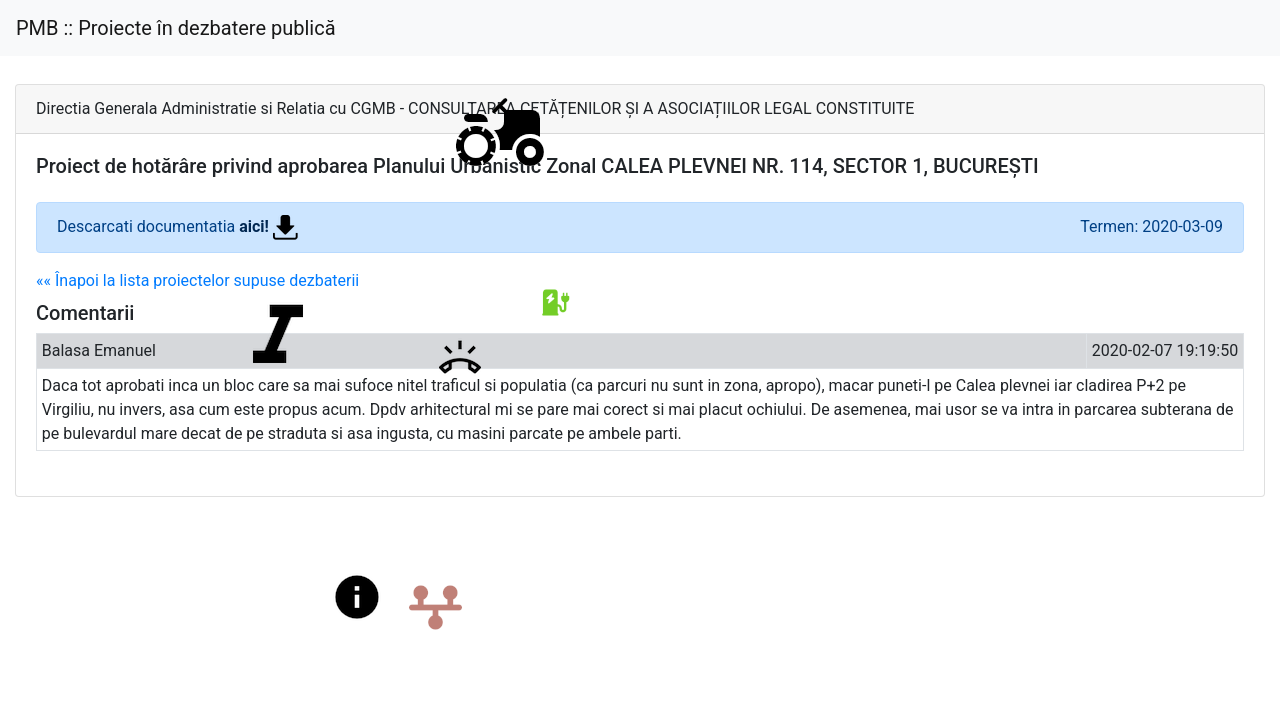  Describe the element at coordinates (435, 607) in the screenshot. I see `view timeline or chronological history` at that location.